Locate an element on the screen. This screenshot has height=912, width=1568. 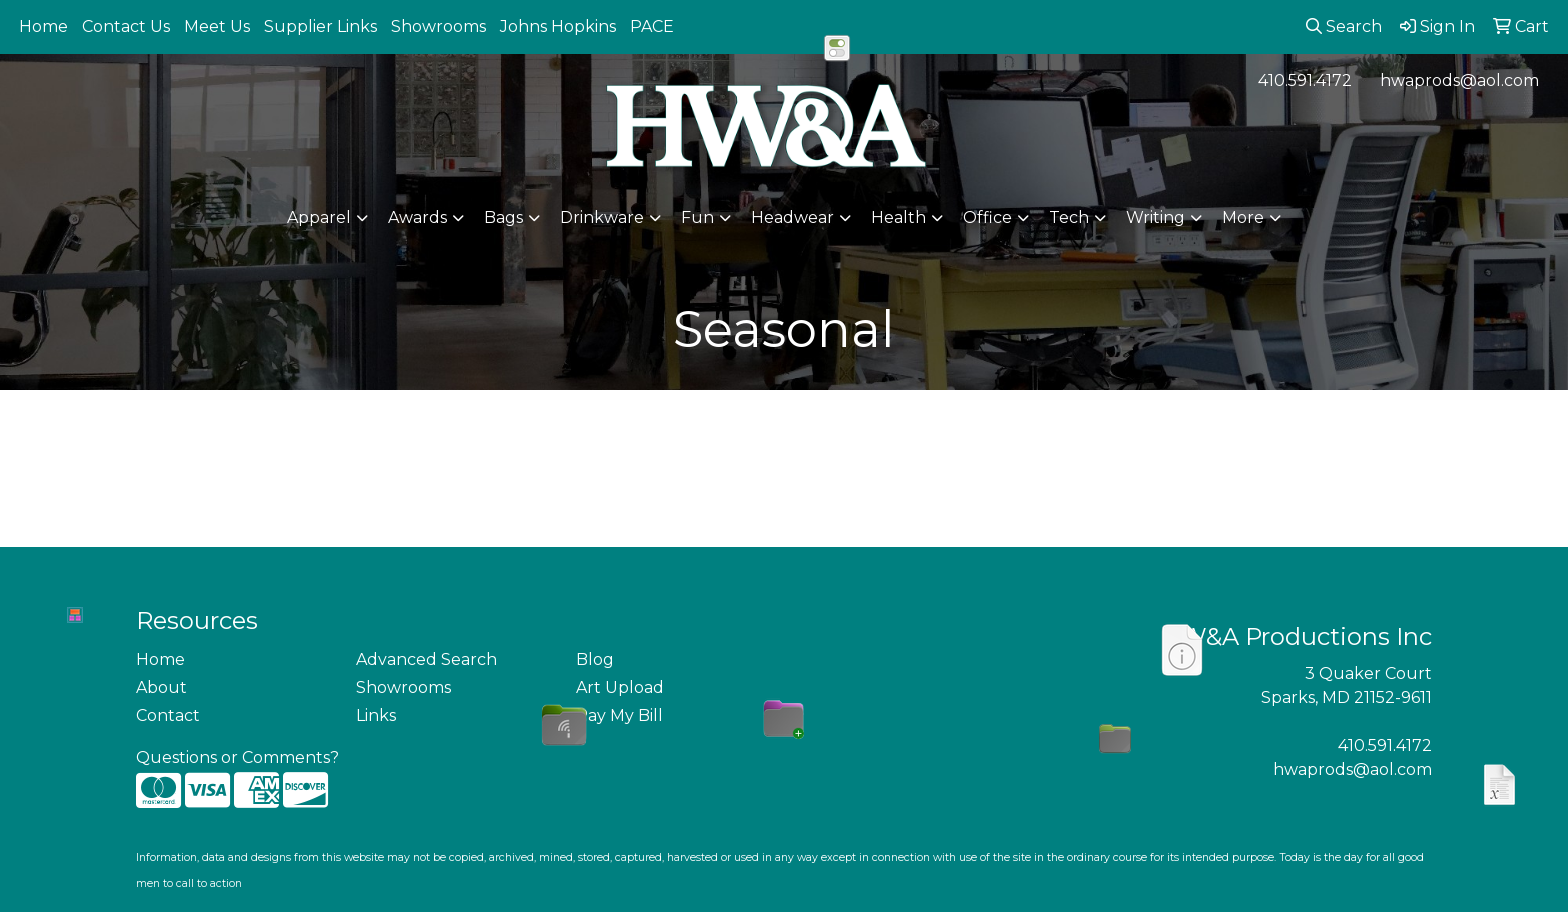
select all items in the current view is located at coordinates (75, 615).